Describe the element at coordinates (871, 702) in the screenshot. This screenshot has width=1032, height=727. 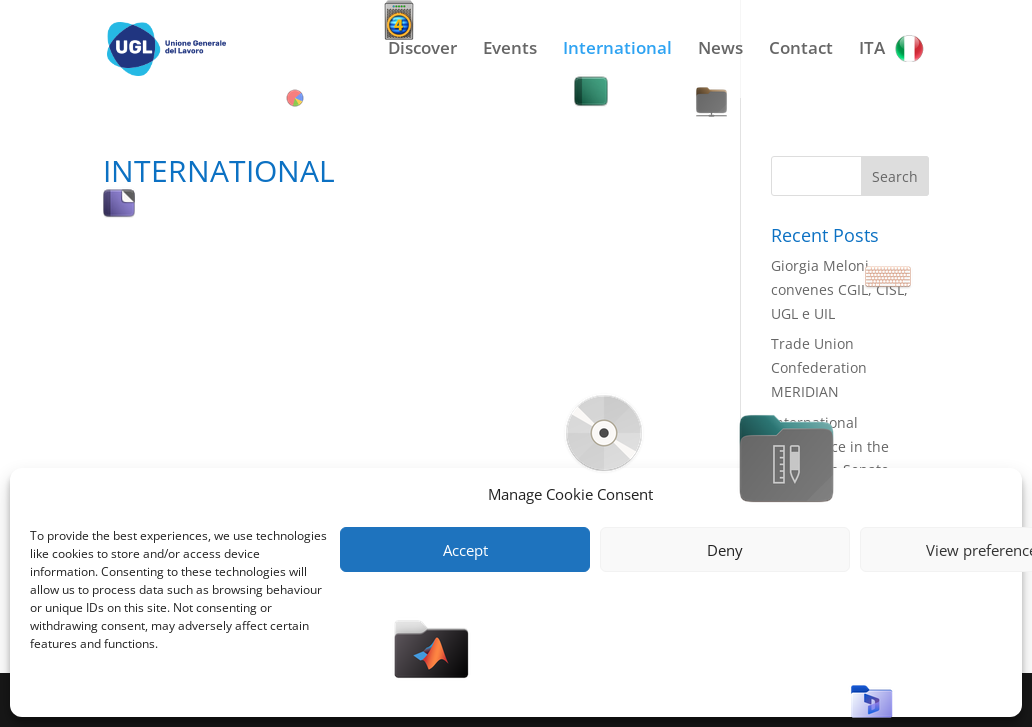
I see `open microsoft dynamics 365 for phones folder` at that location.